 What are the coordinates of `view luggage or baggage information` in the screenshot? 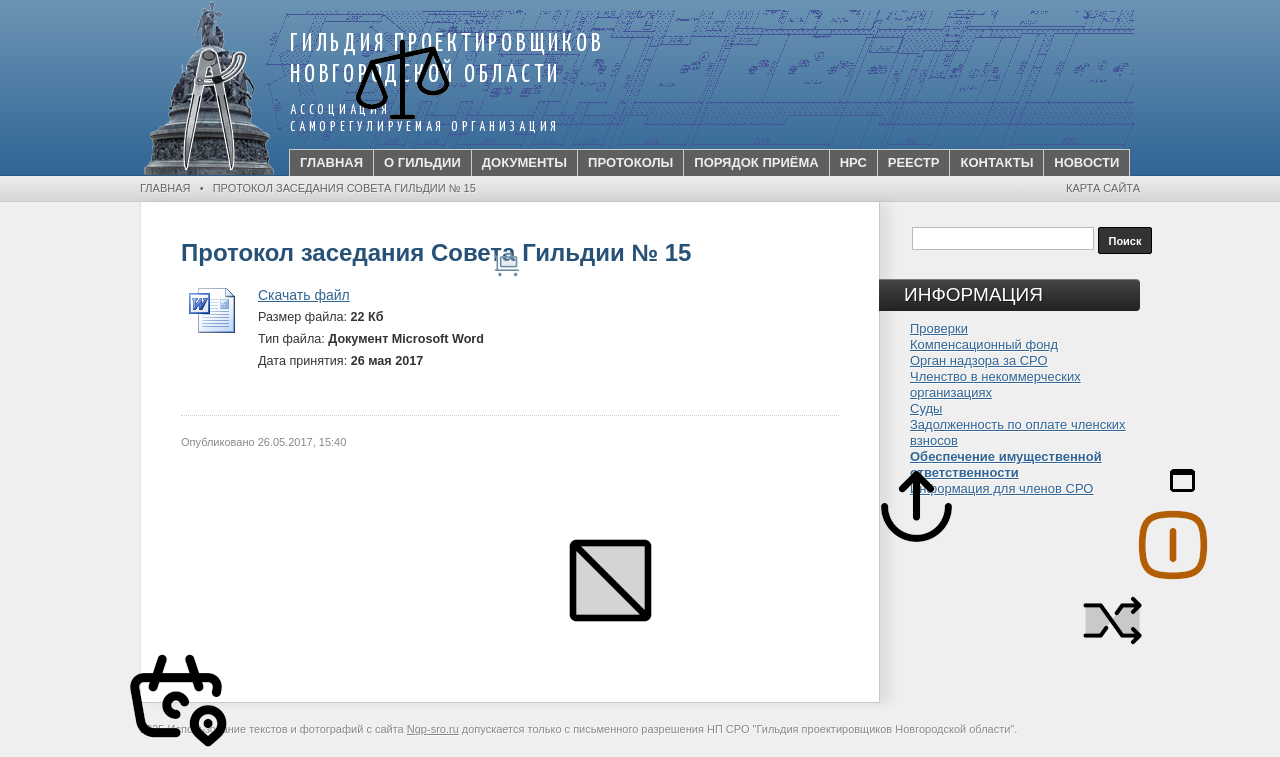 It's located at (506, 264).